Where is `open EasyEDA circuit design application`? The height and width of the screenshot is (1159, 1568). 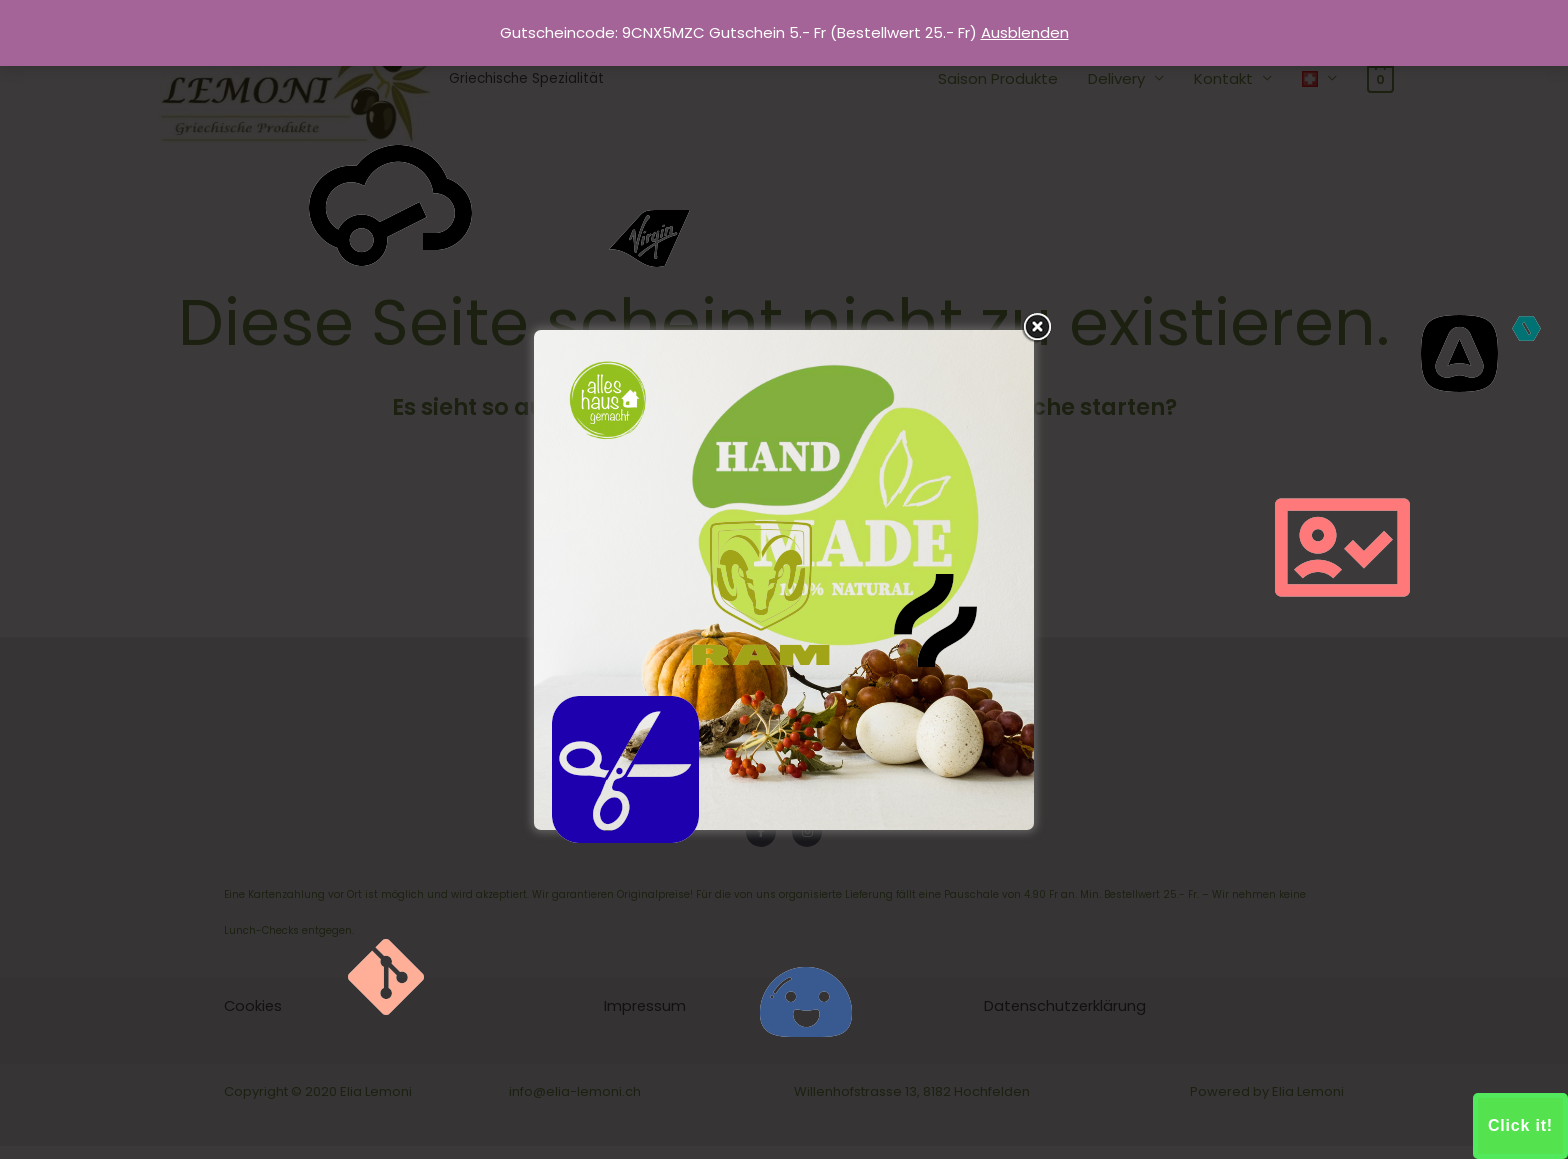
open EasyEDA circuit design application is located at coordinates (390, 205).